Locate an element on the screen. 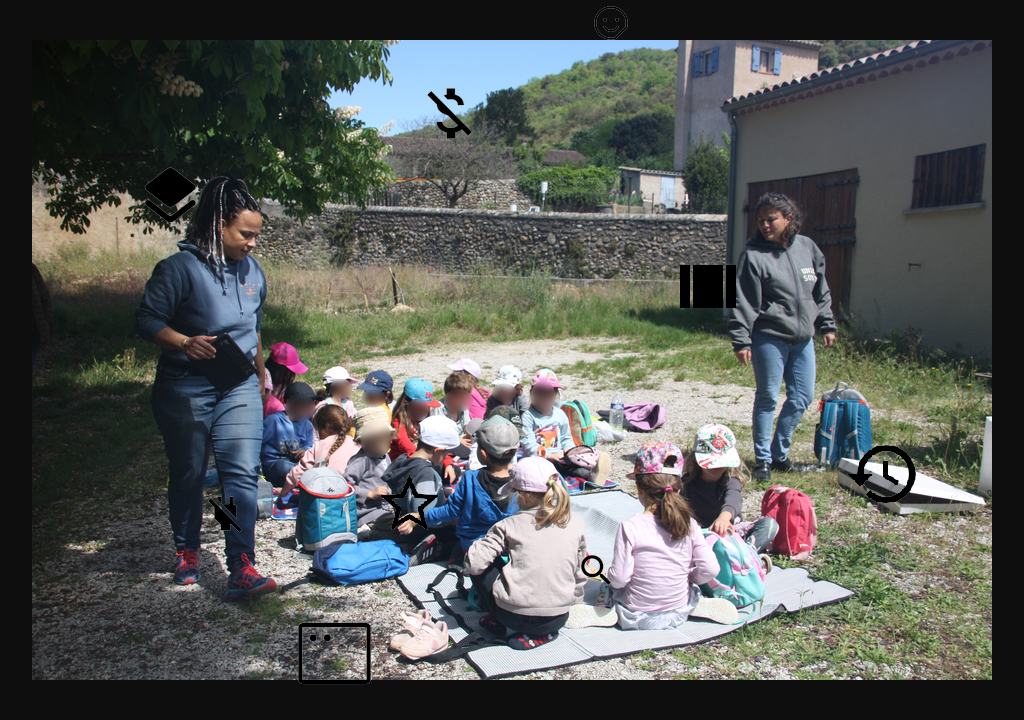 Image resolution: width=1024 pixels, height=720 pixels. view browsing or activity history is located at coordinates (883, 474).